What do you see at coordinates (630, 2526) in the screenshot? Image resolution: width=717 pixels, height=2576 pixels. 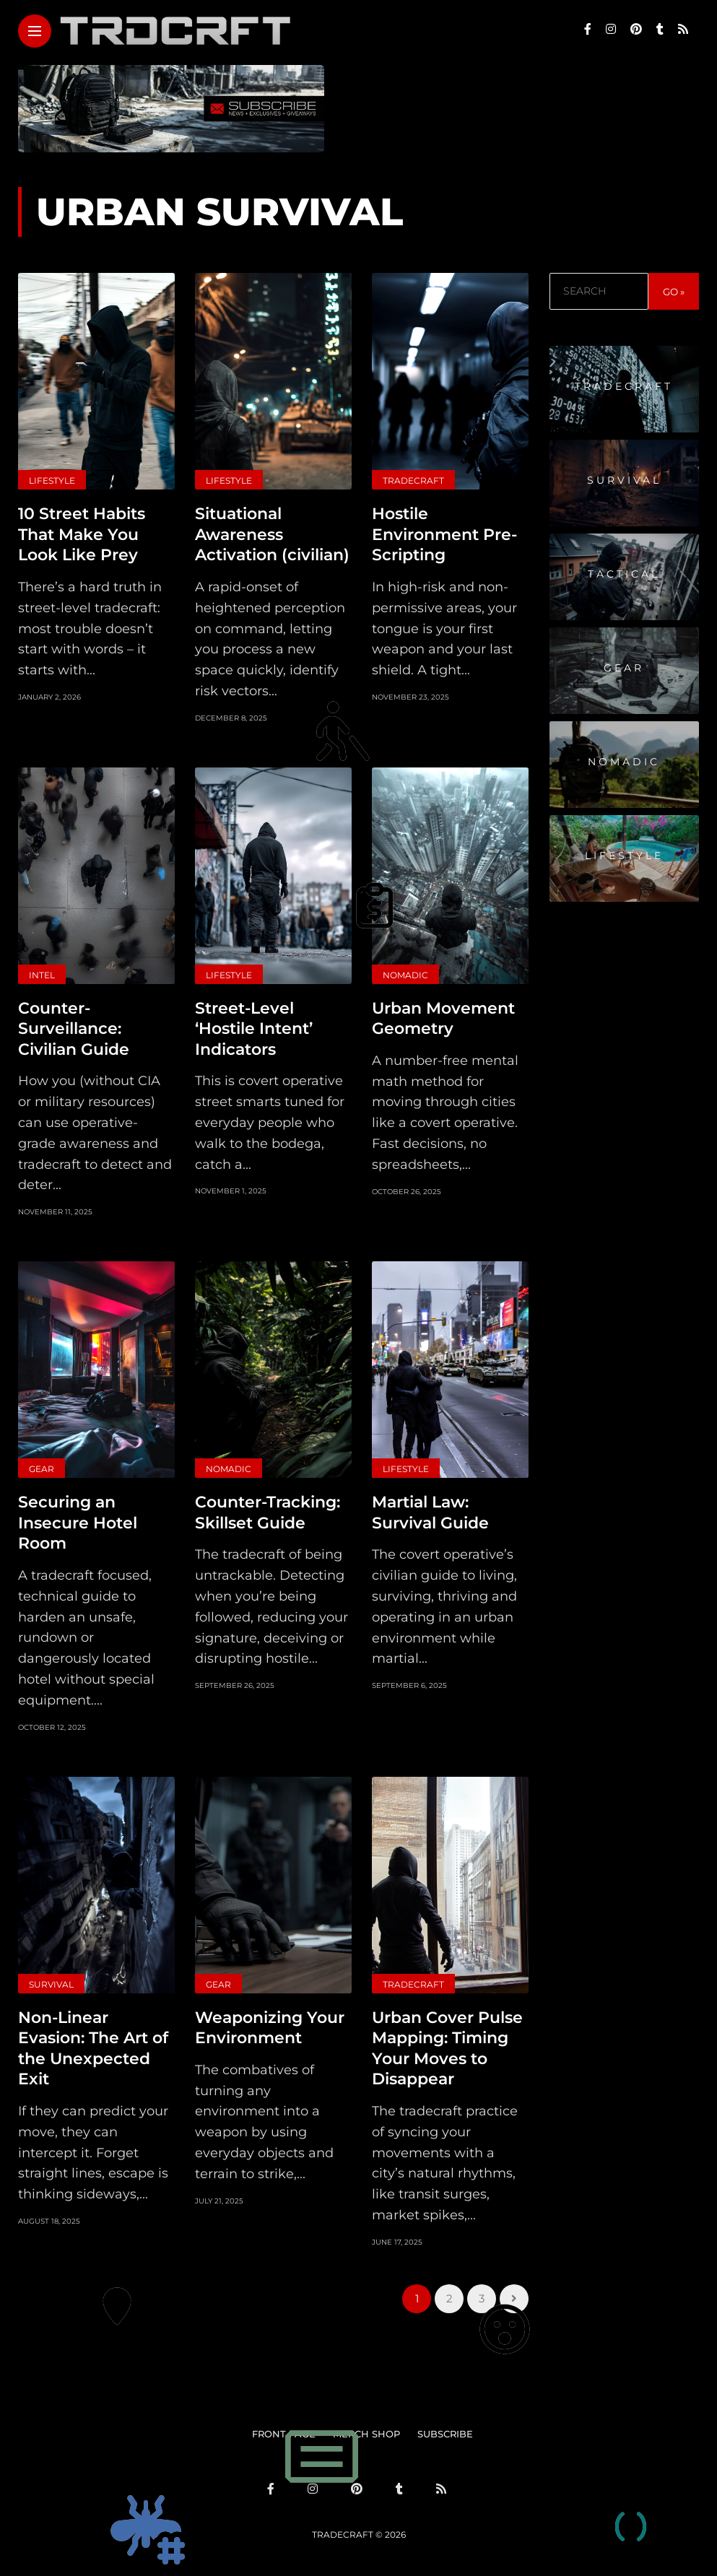 I see `insert parentheses in text or code` at bounding box center [630, 2526].